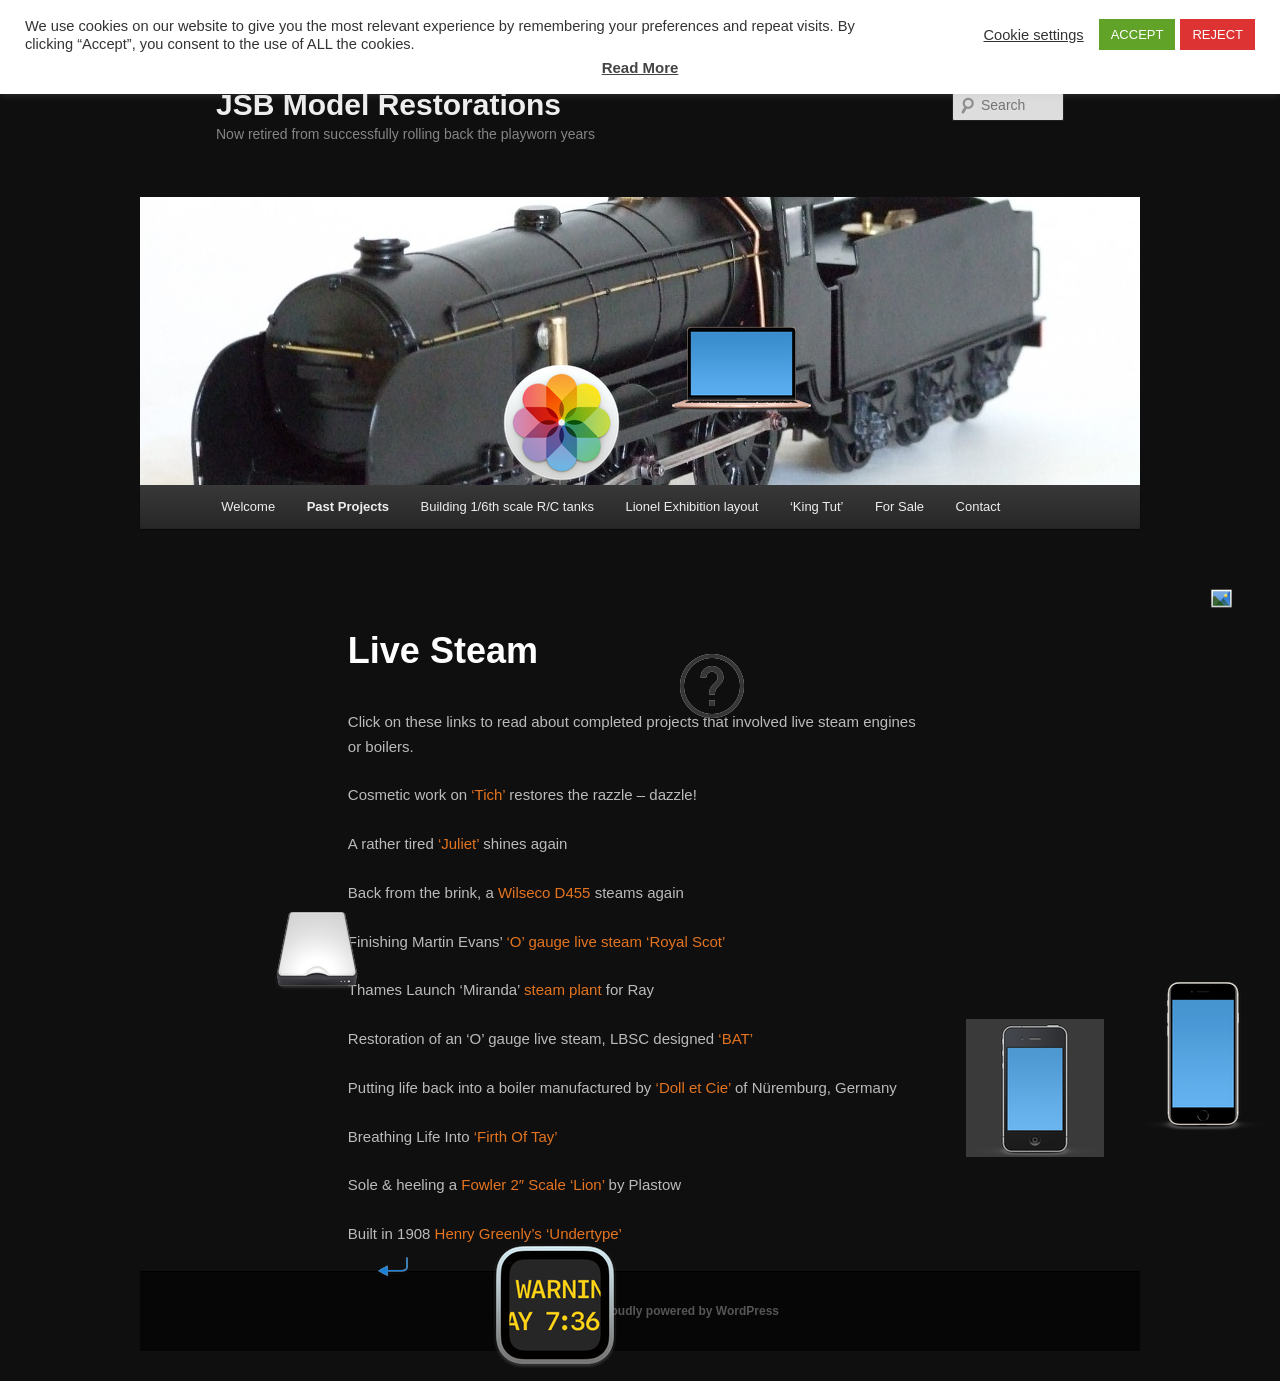  Describe the element at coordinates (317, 950) in the screenshot. I see `open scanner application` at that location.